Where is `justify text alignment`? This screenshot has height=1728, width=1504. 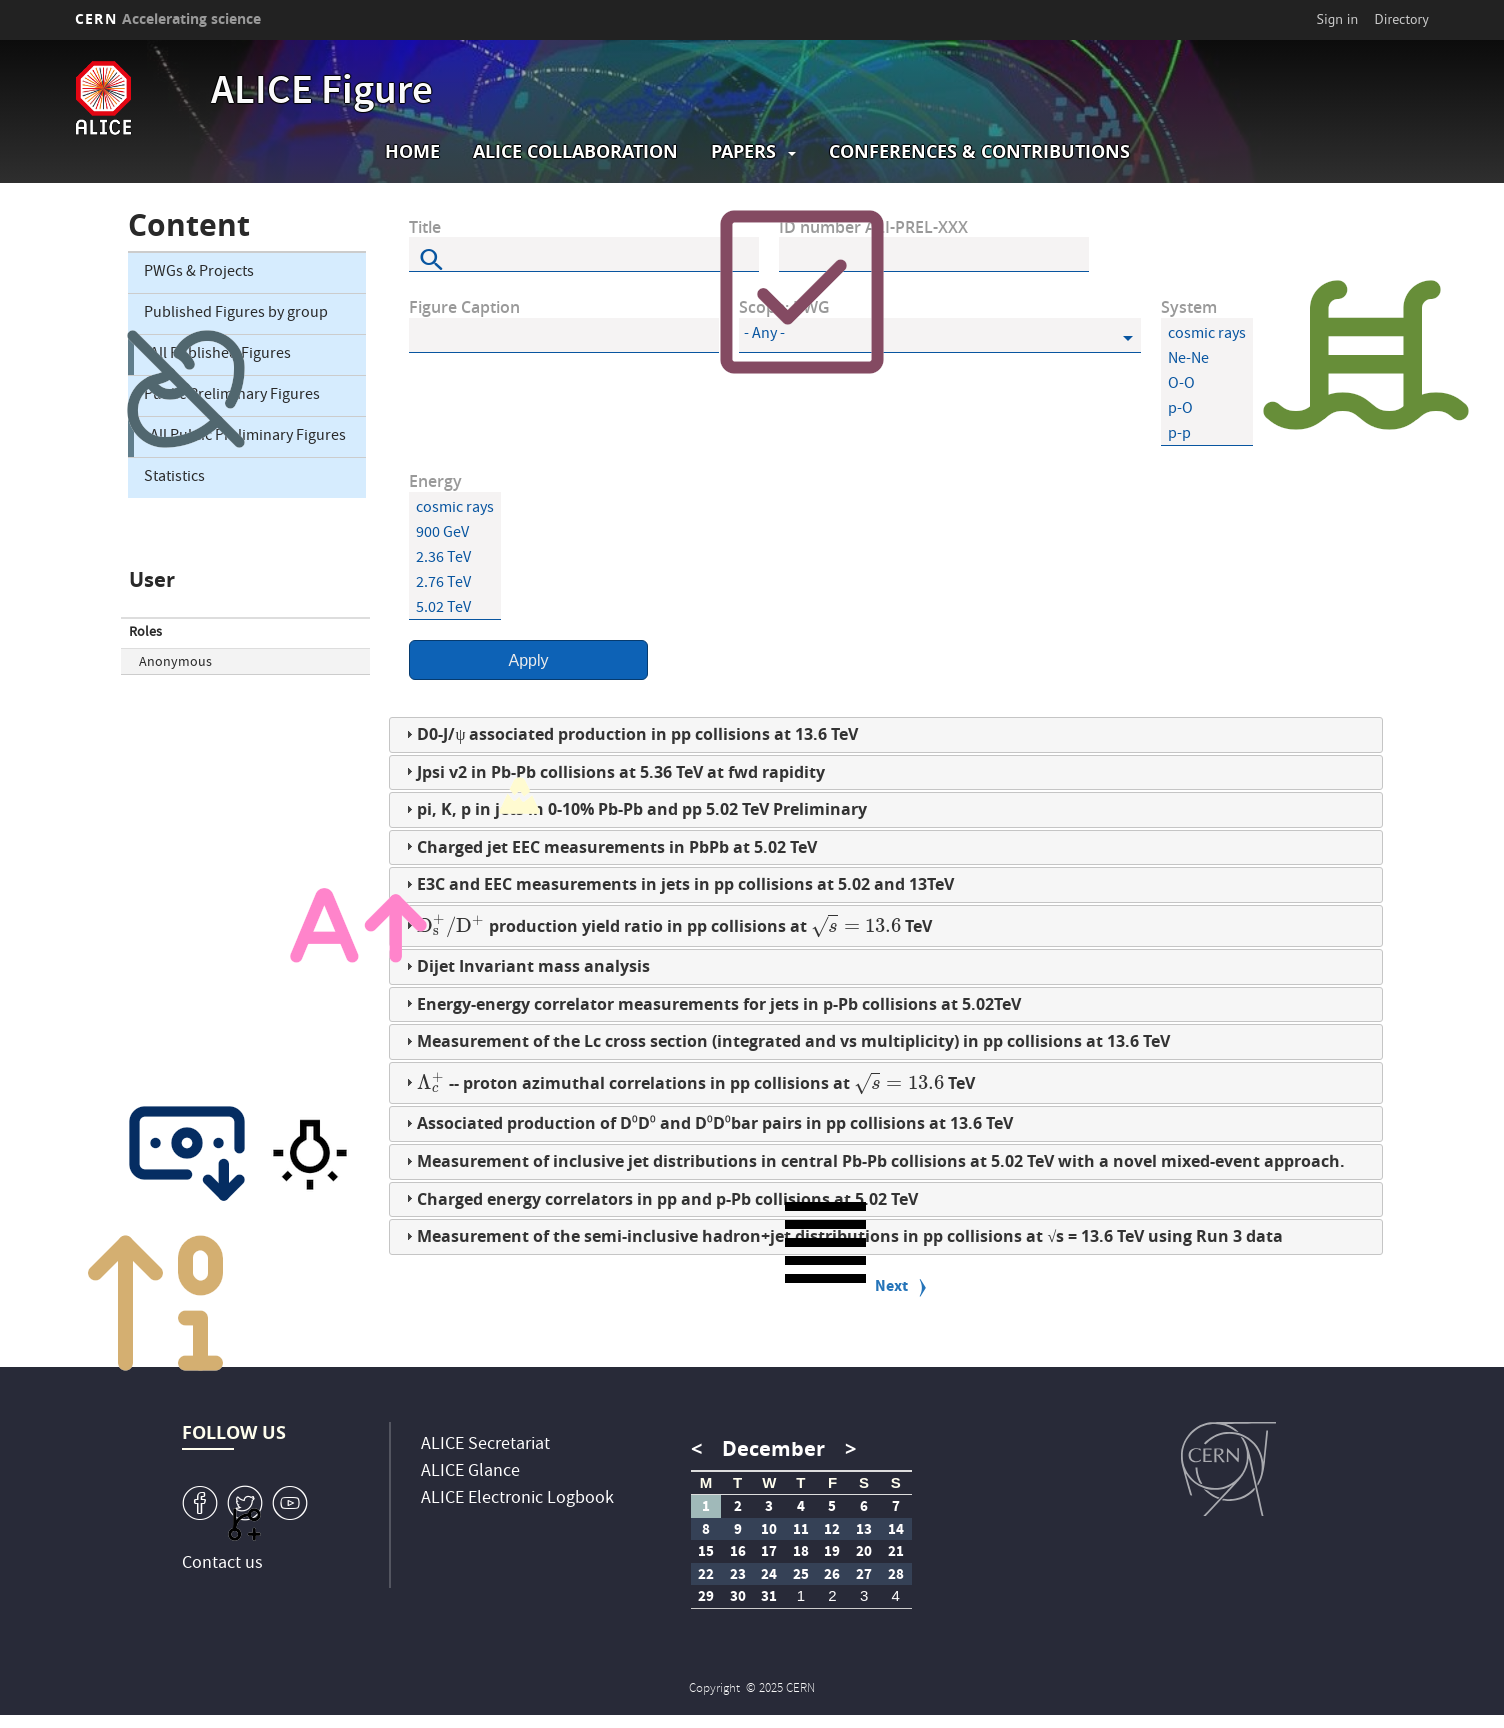 justify text alignment is located at coordinates (825, 1242).